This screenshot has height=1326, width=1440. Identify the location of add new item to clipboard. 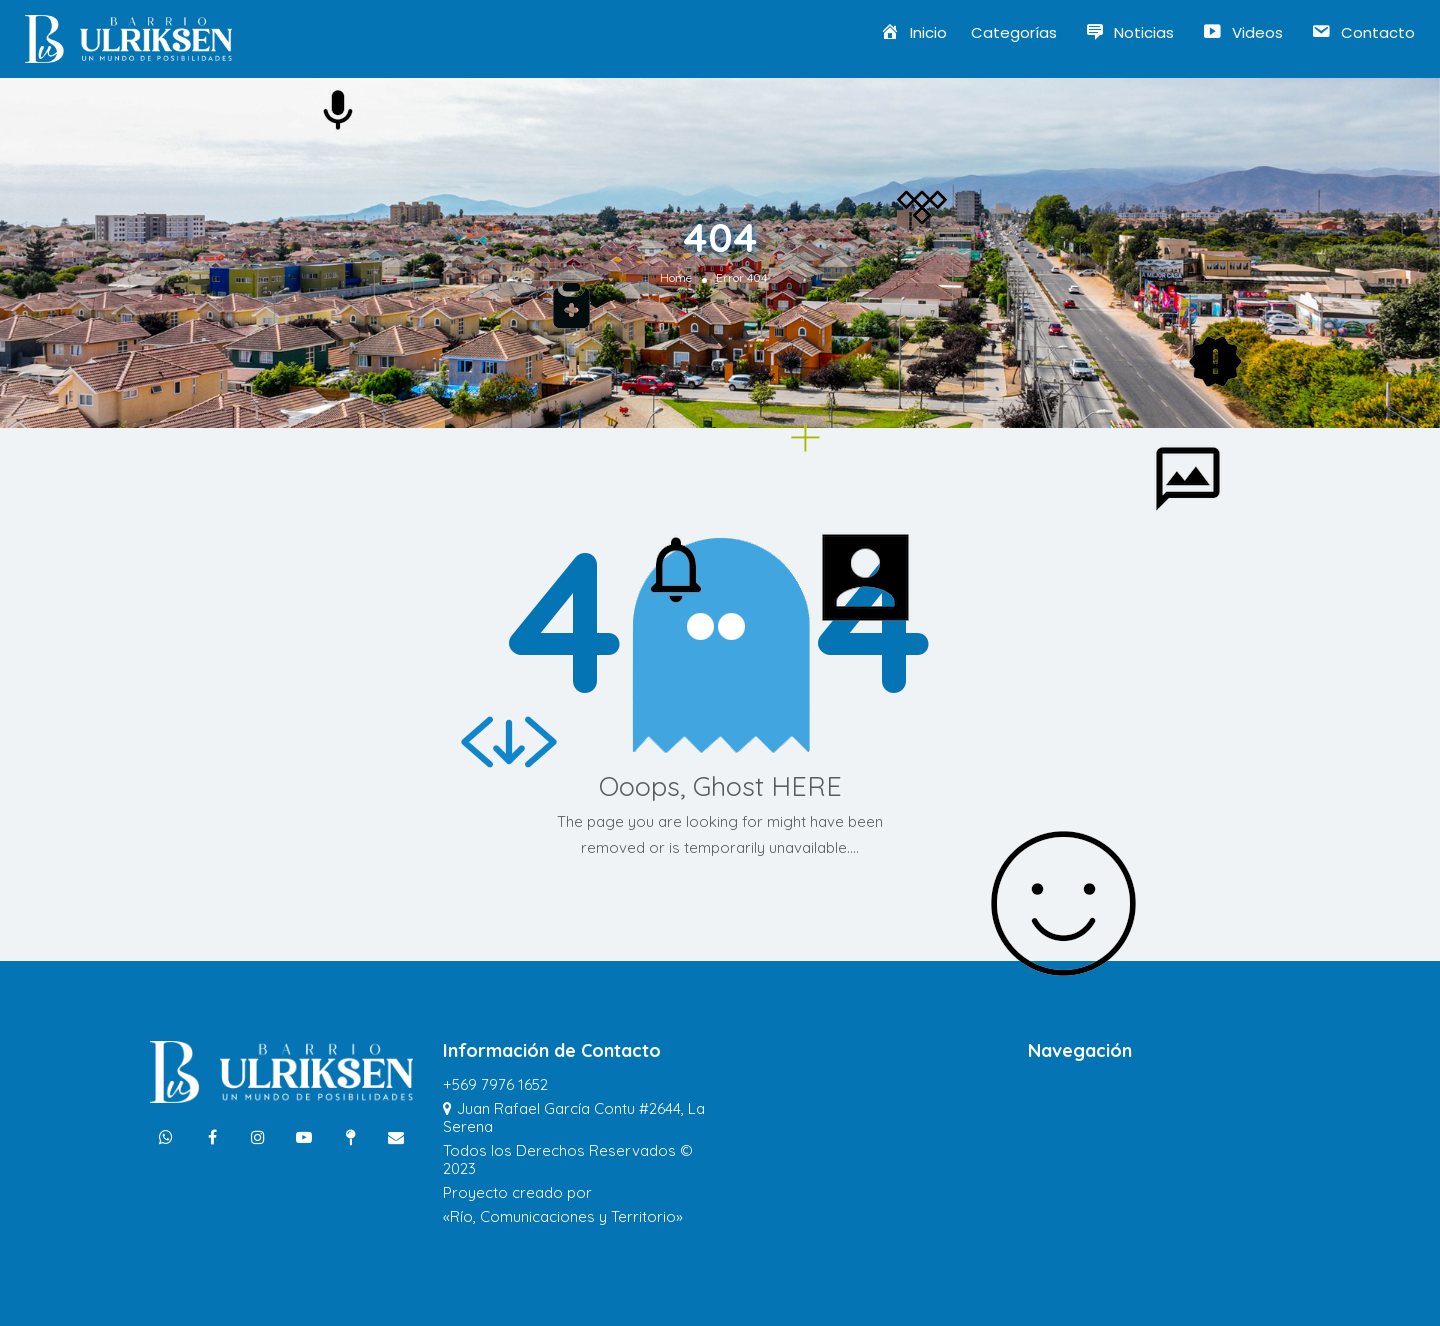
(571, 305).